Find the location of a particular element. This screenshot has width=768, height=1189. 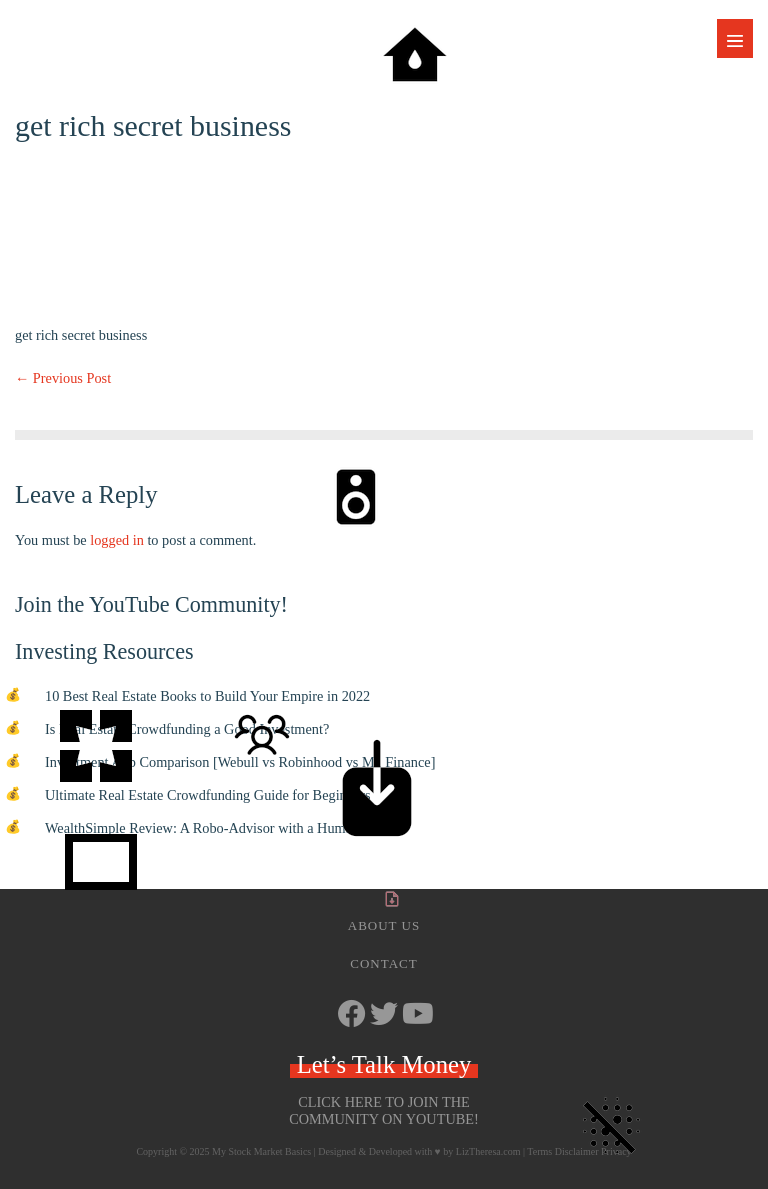

download file is located at coordinates (392, 899).